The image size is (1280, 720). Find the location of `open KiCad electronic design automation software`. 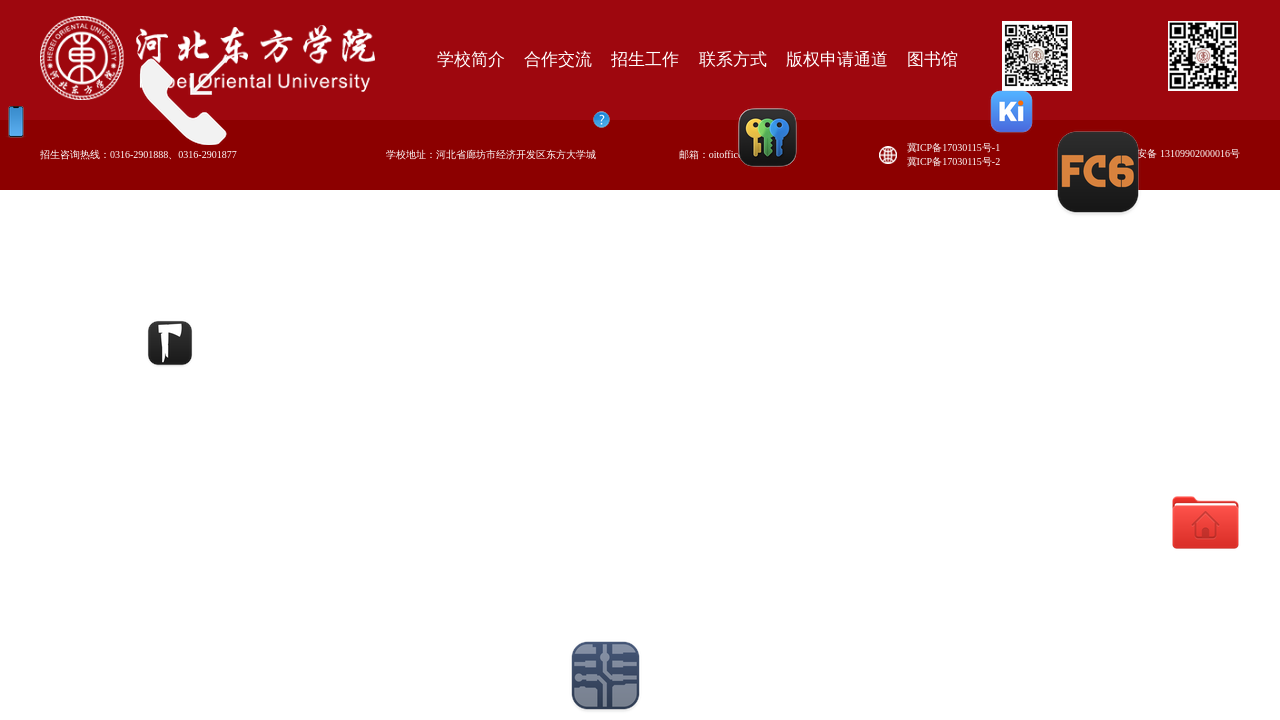

open KiCad electronic design automation software is located at coordinates (1011, 111).